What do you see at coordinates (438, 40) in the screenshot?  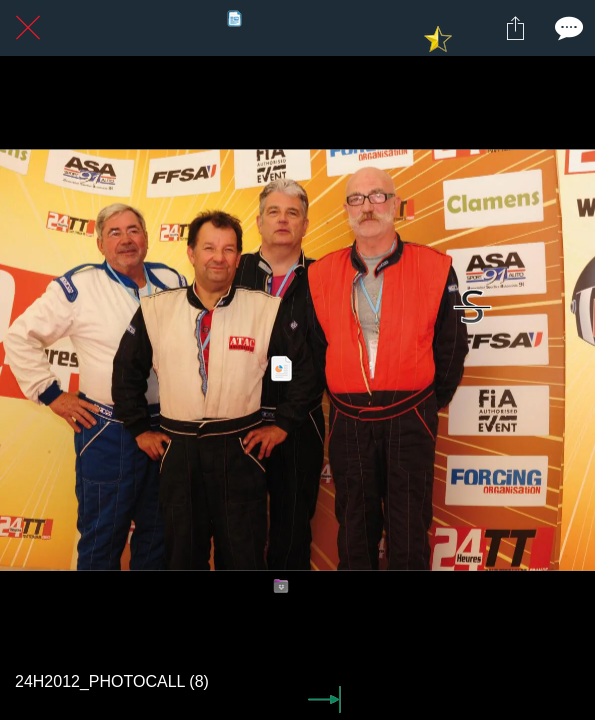 I see `indicates a partial or half rating` at bounding box center [438, 40].